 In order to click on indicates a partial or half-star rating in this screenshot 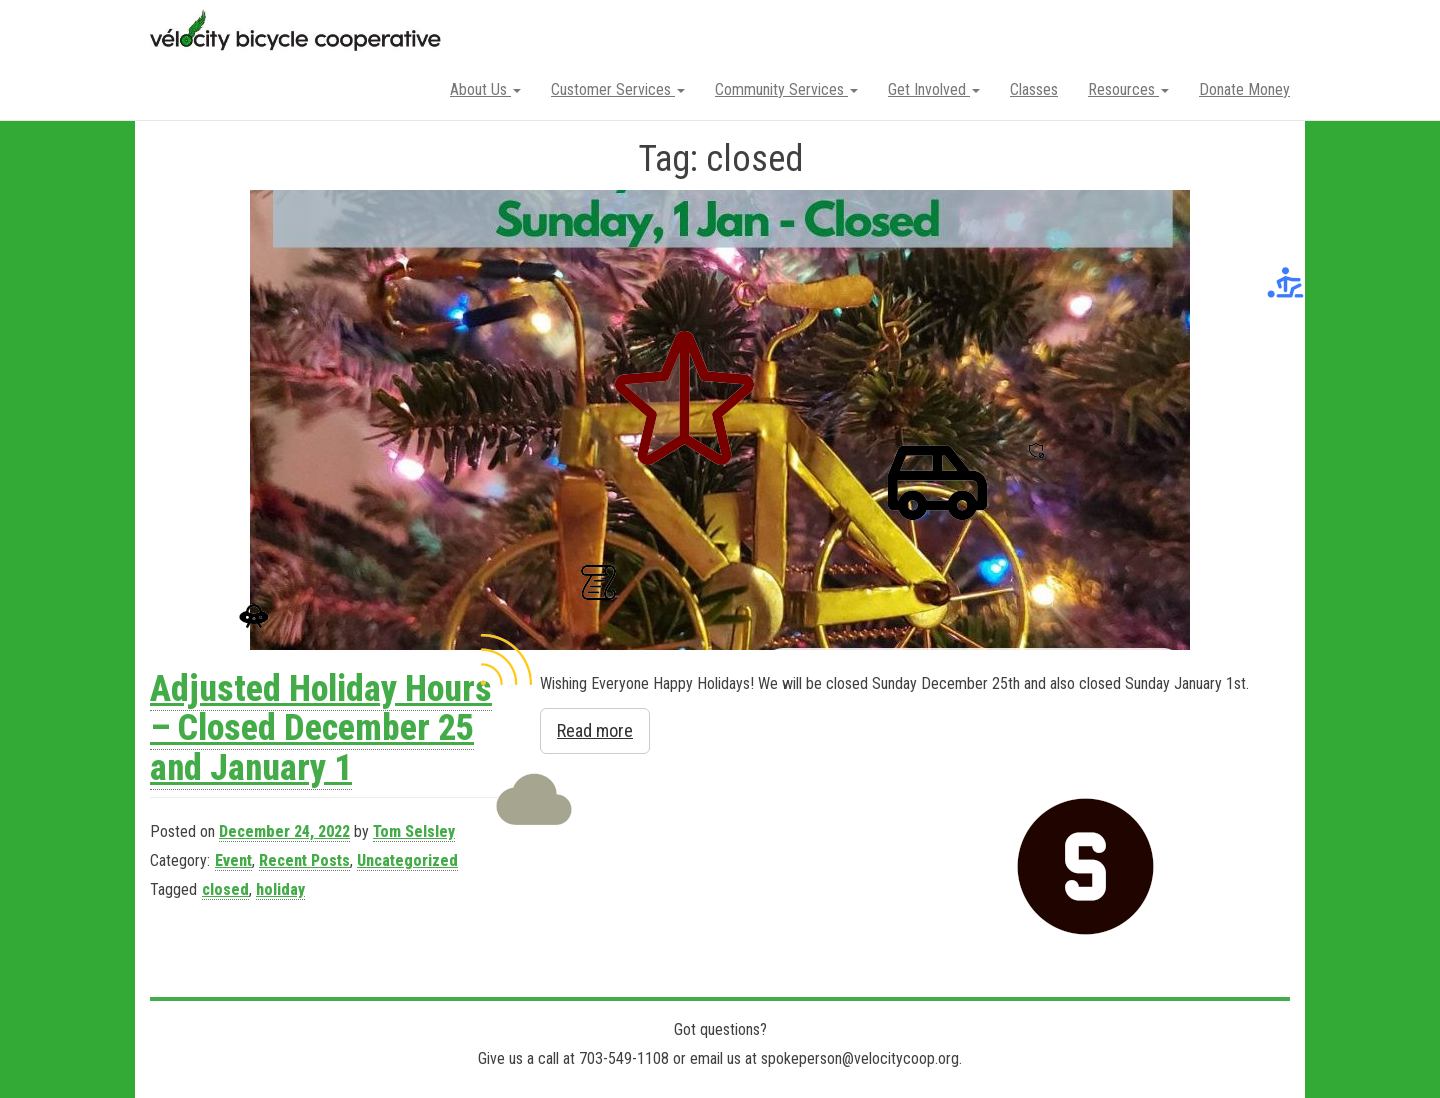, I will do `click(684, 400)`.